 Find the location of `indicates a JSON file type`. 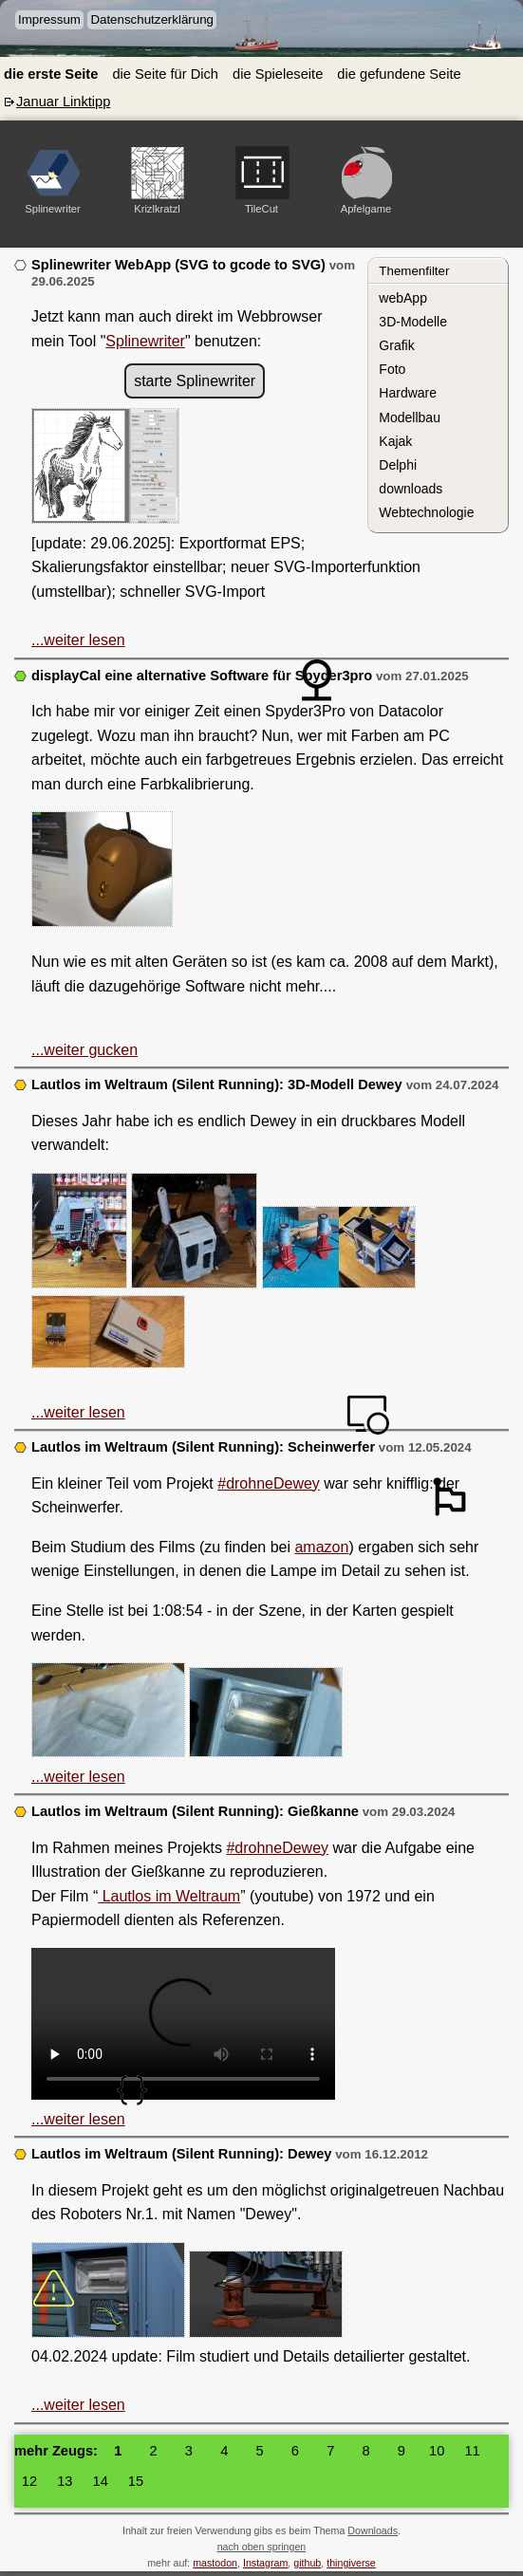

indicates a JSON file type is located at coordinates (132, 2090).